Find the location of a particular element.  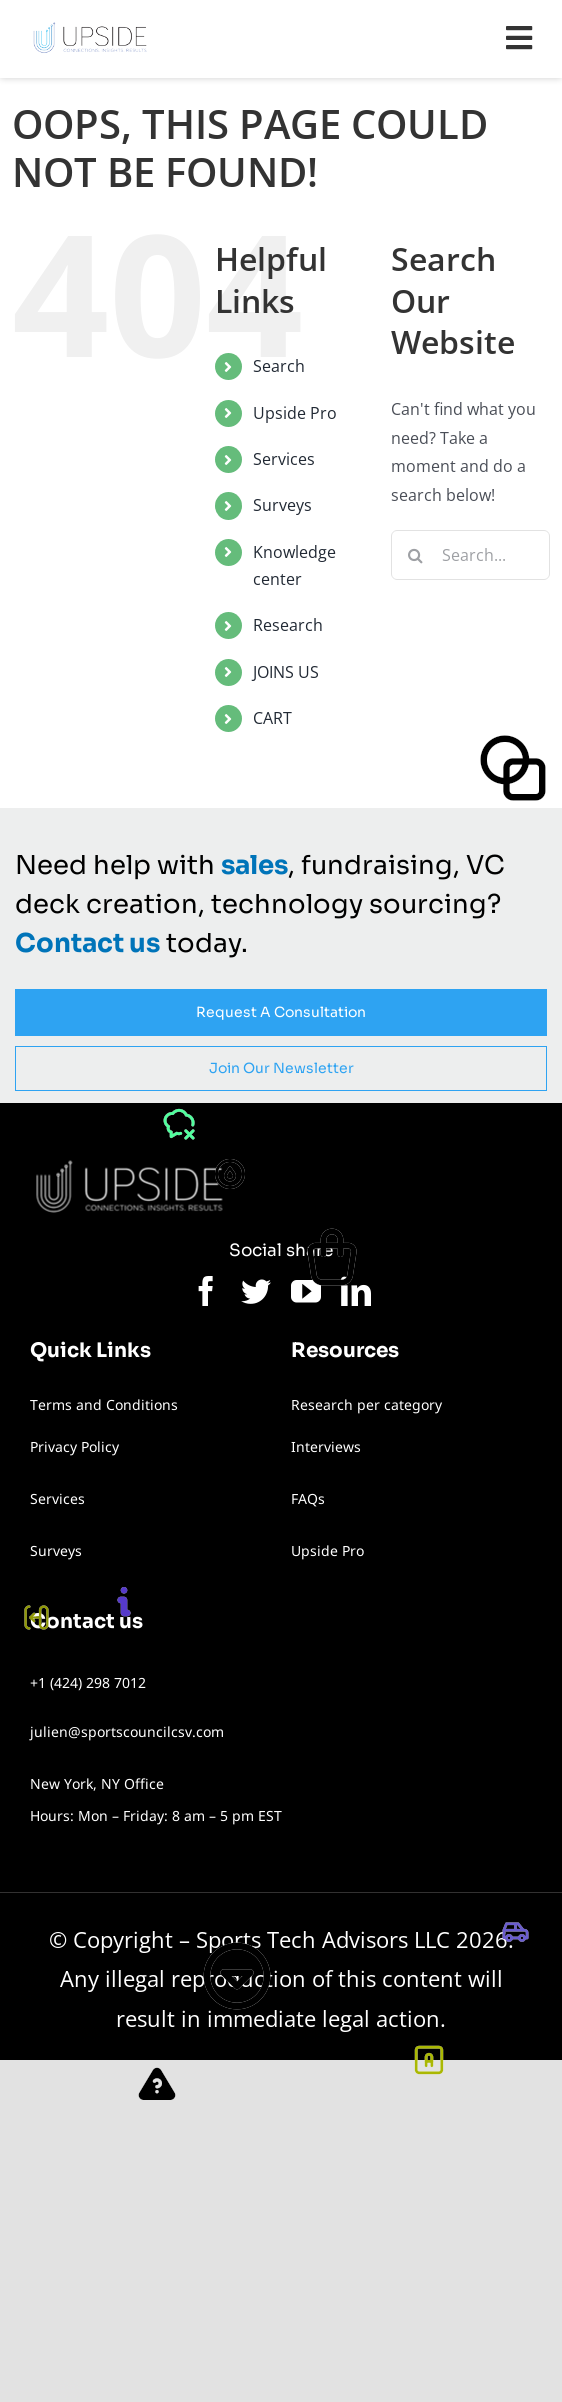

move element to the left panel is located at coordinates (36, 1617).